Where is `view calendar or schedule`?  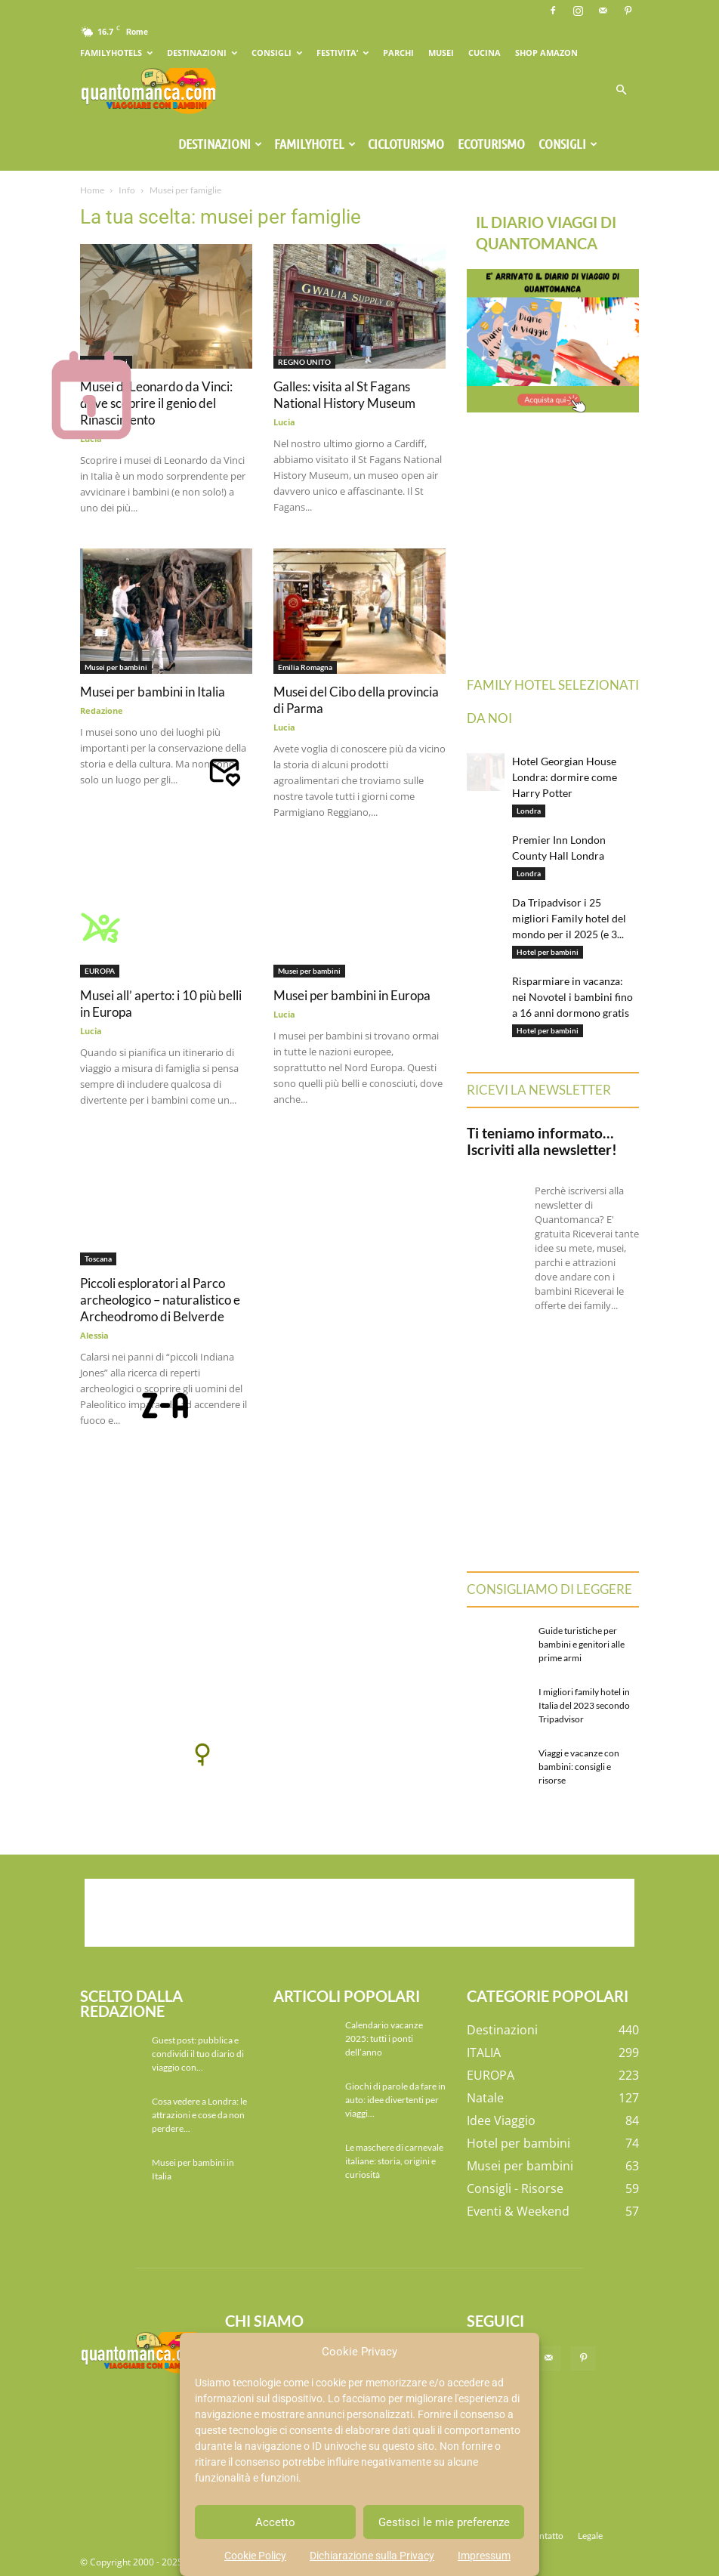
view calendar or schedule is located at coordinates (91, 395).